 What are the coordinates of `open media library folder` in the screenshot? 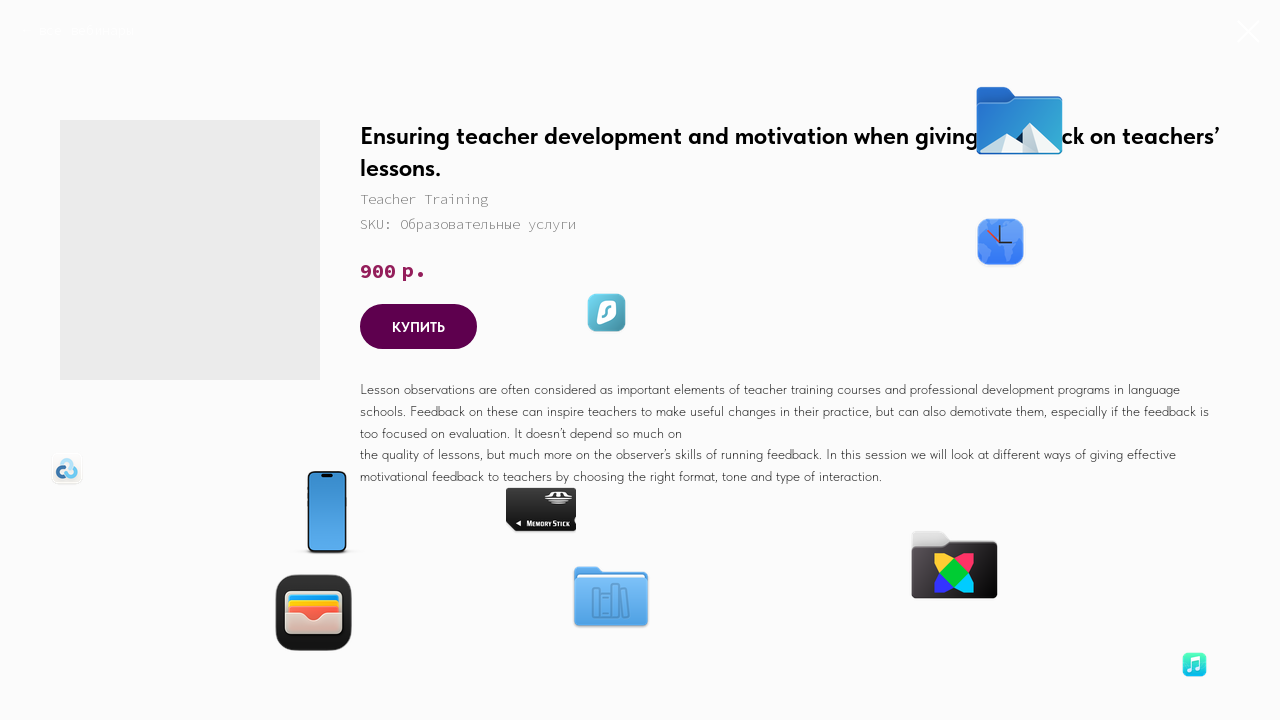 It's located at (611, 596).